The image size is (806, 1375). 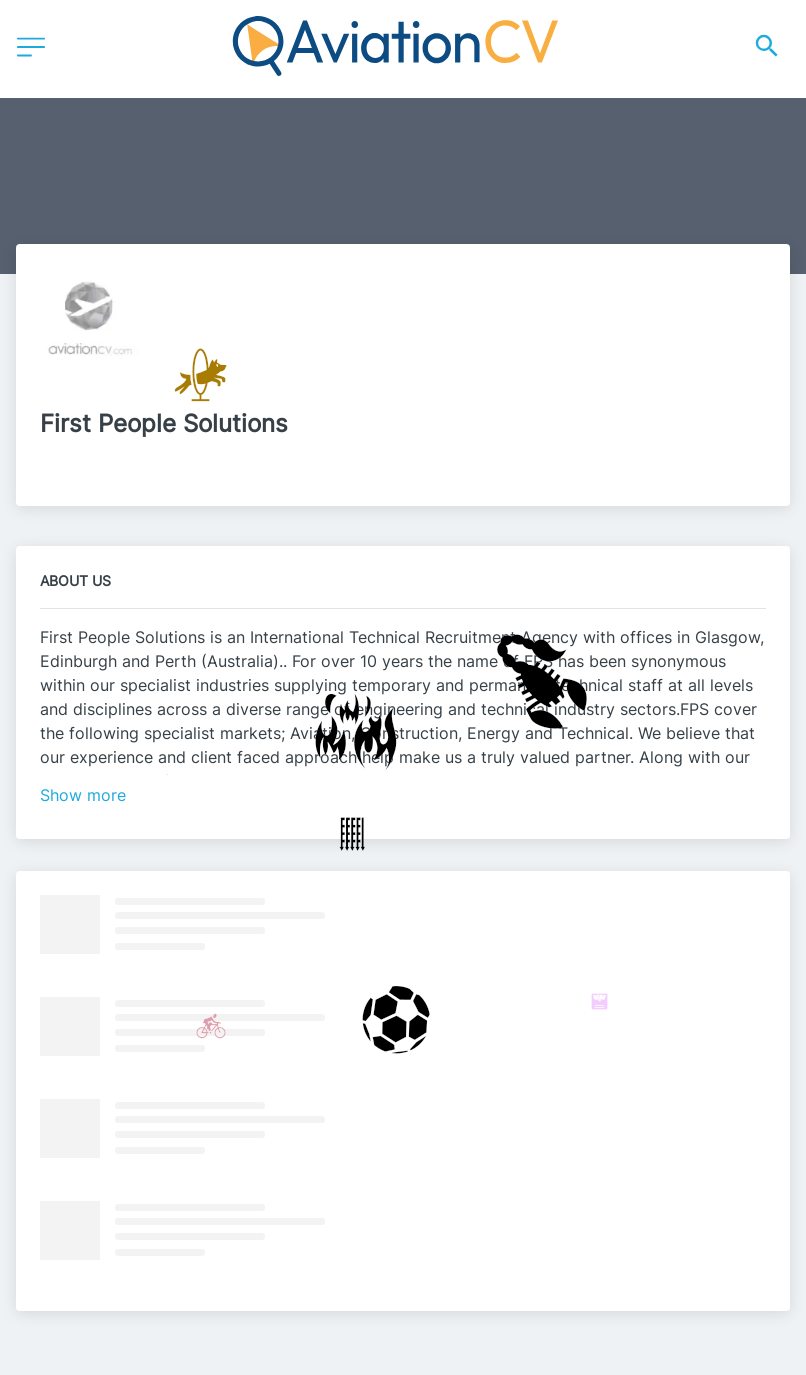 I want to click on scorpion character or creature icon in a game, so click(x=543, y=681).